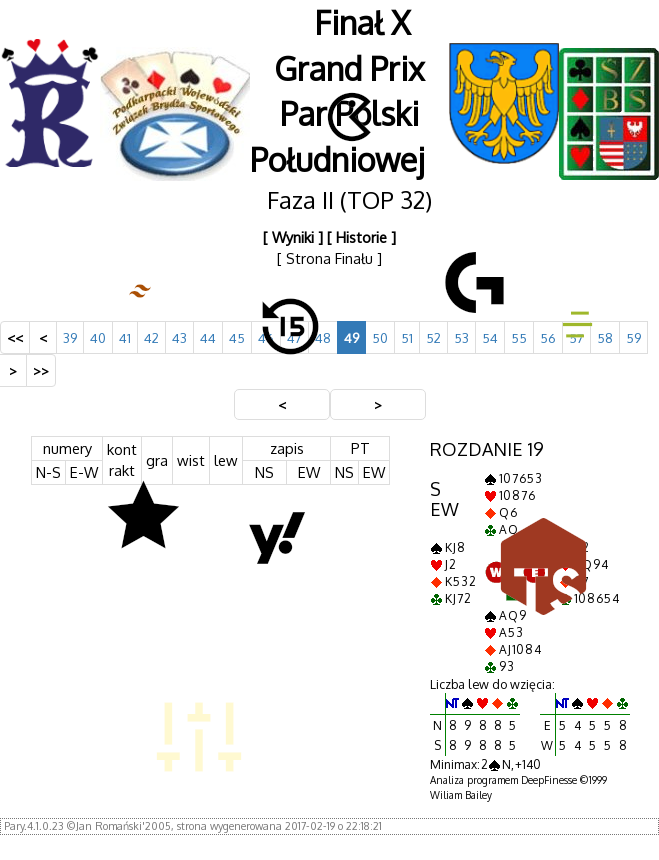 The height and width of the screenshot is (860, 659). What do you see at coordinates (199, 737) in the screenshot?
I see `access audio or sound settings` at bounding box center [199, 737].